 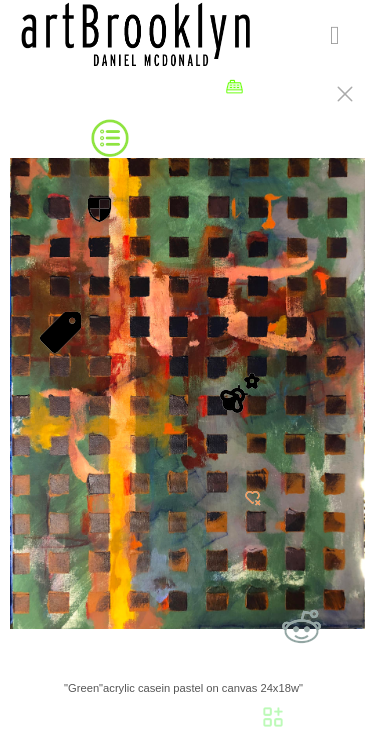 I want to click on view list or menu options, so click(x=110, y=138).